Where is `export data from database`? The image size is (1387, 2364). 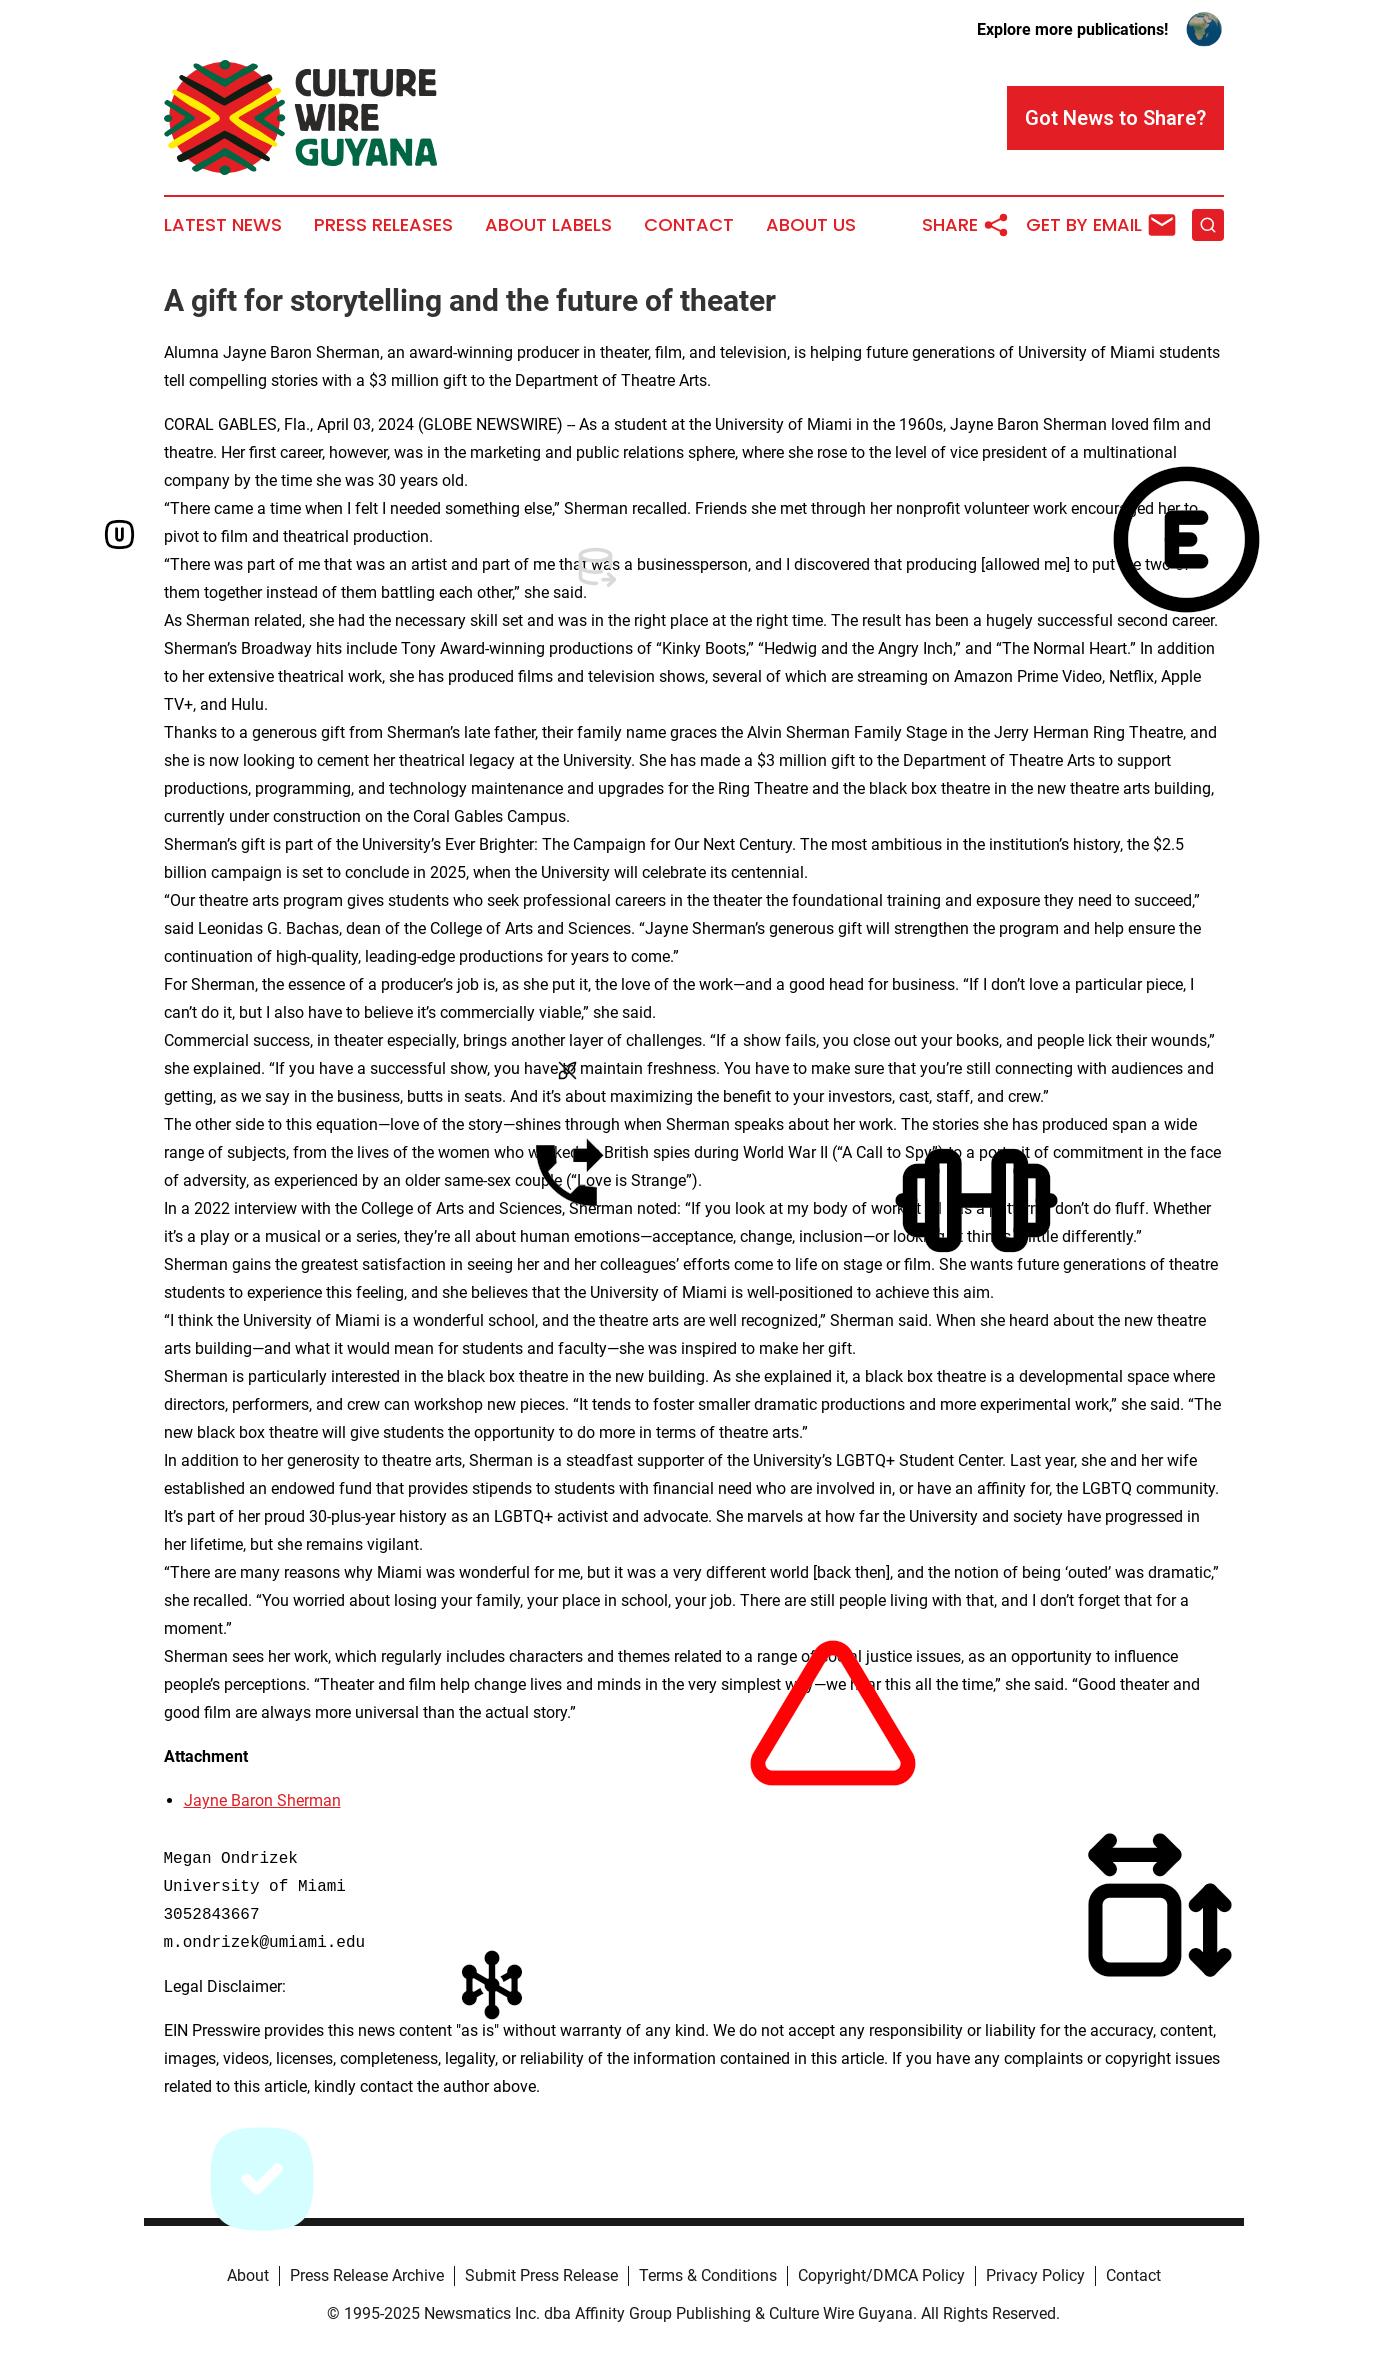 export data from database is located at coordinates (595, 566).